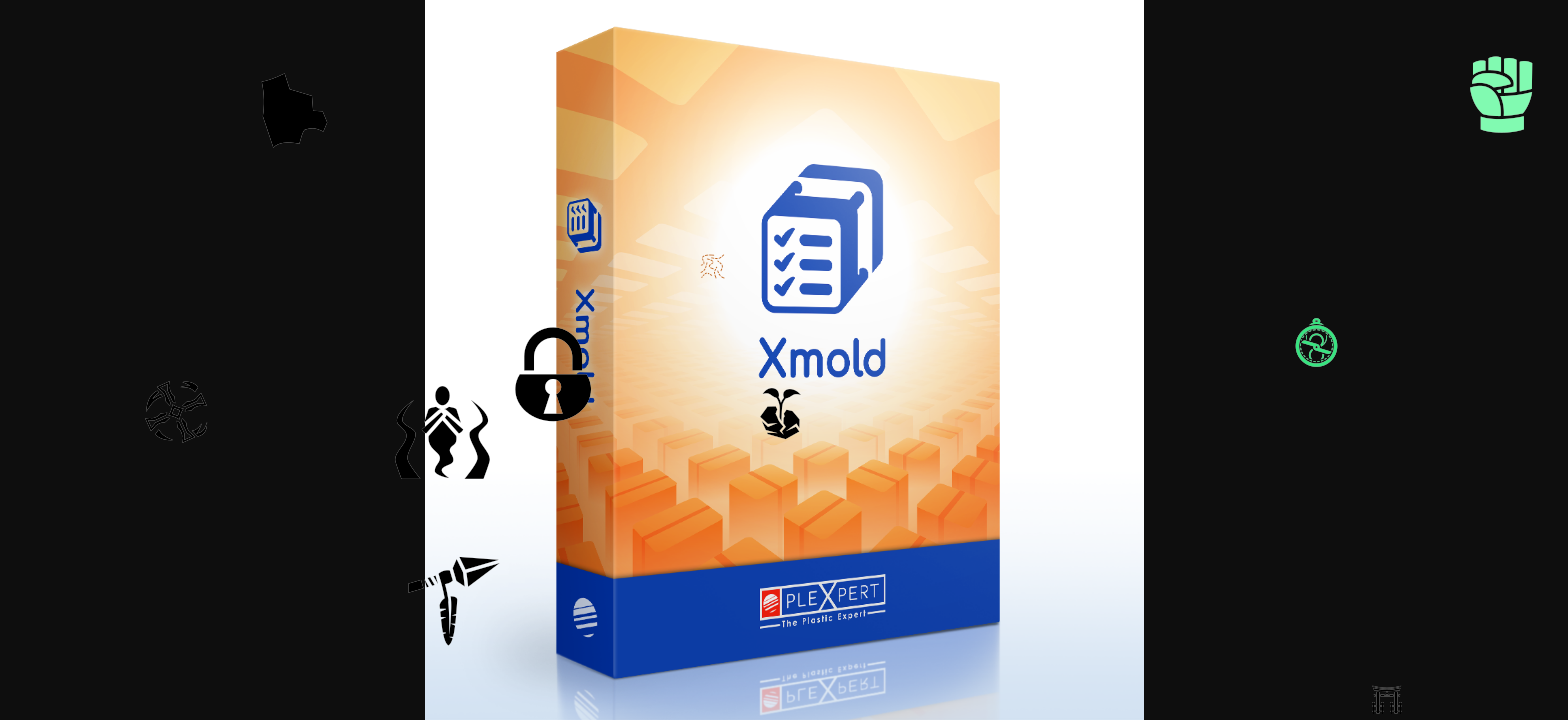 Image resolution: width=1568 pixels, height=720 pixels. Describe the element at coordinates (781, 413) in the screenshot. I see `plant a seed or start growing crops` at that location.